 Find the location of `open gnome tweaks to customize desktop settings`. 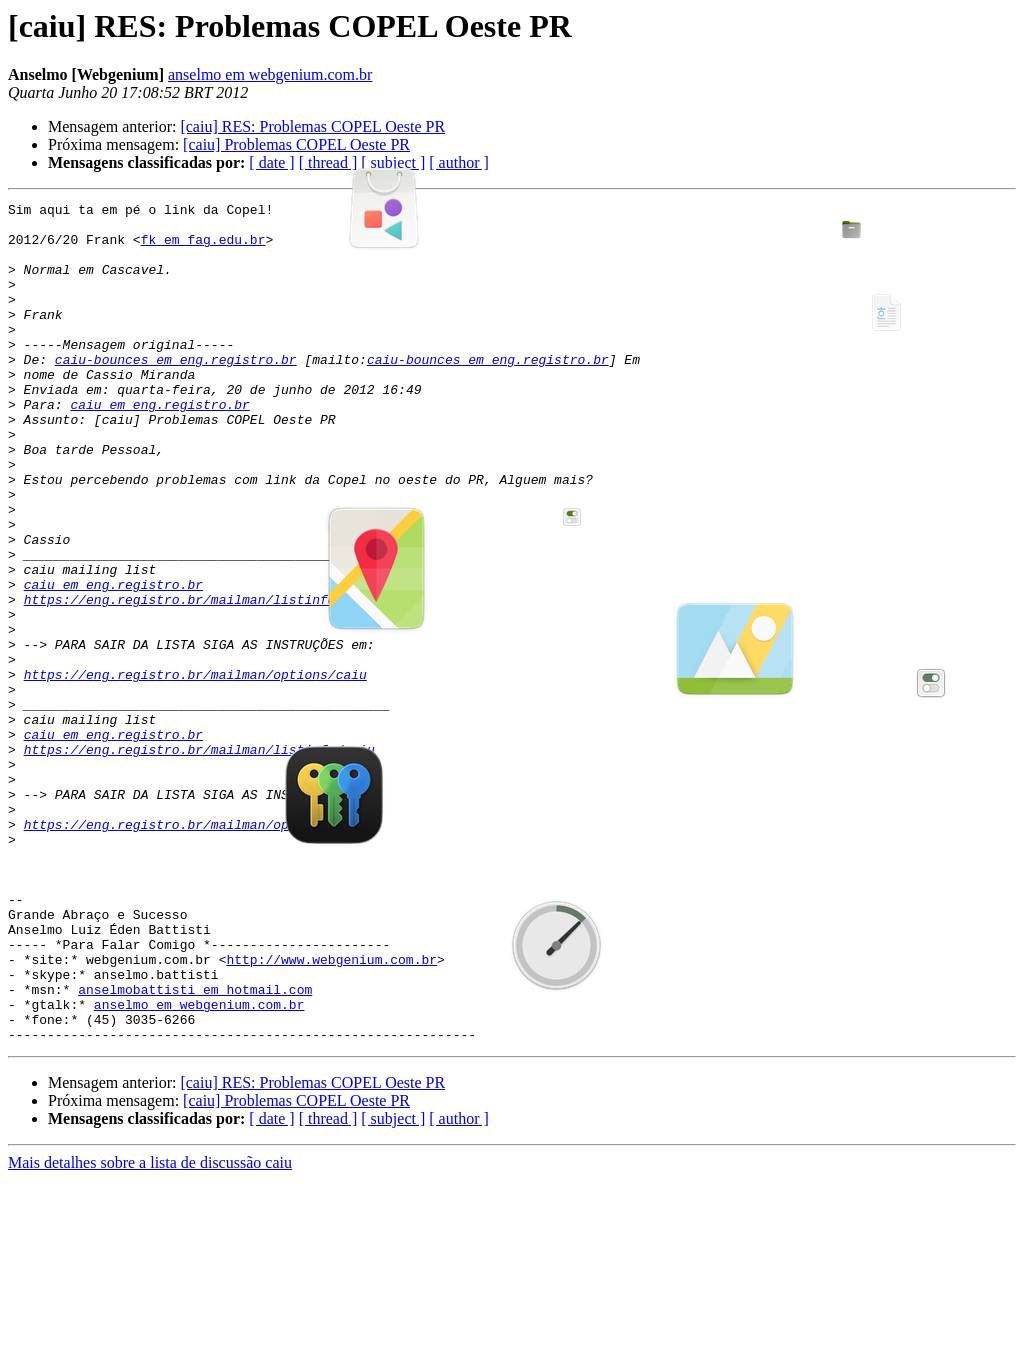

open gnome tweaks to customize desktop settings is located at coordinates (572, 517).